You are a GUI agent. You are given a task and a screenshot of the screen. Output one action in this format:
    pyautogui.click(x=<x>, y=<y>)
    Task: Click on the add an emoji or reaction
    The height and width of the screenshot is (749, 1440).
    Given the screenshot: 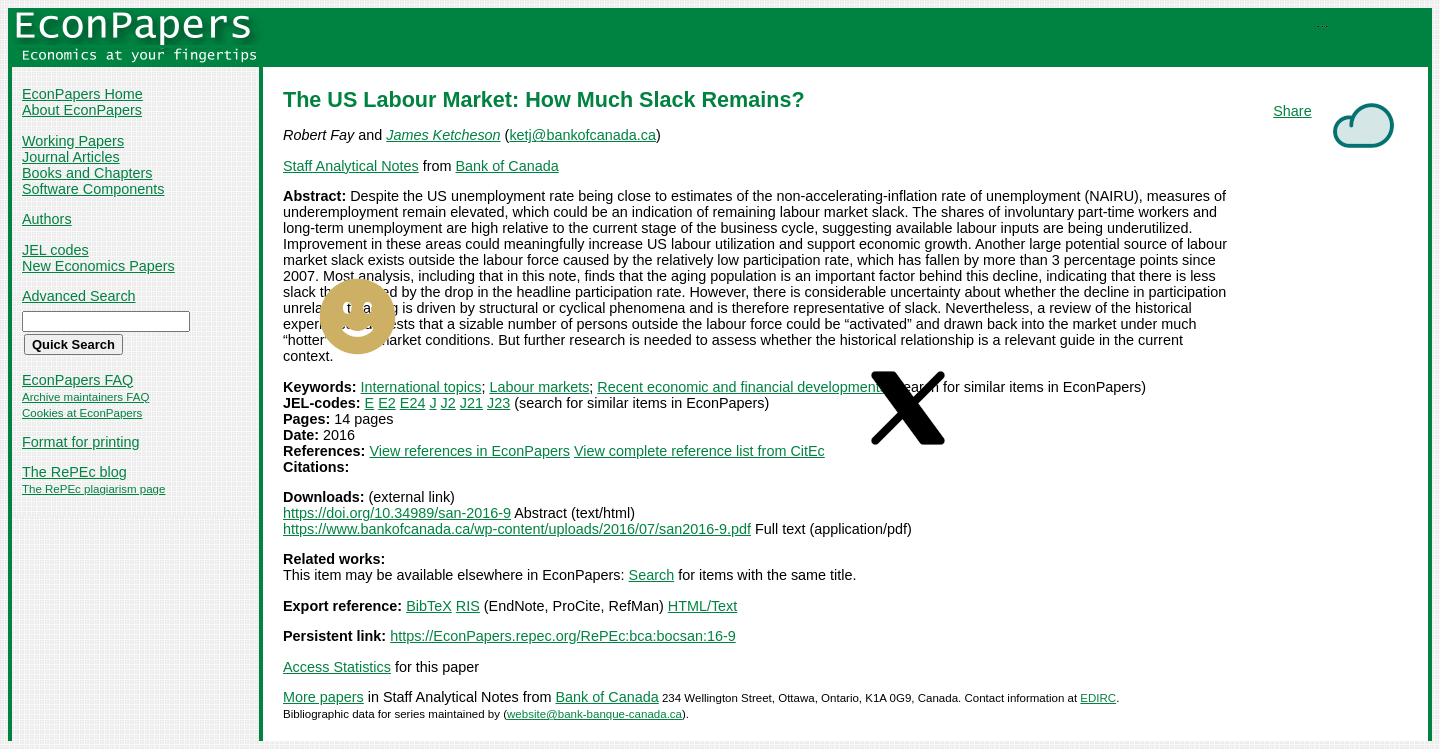 What is the action you would take?
    pyautogui.click(x=357, y=316)
    